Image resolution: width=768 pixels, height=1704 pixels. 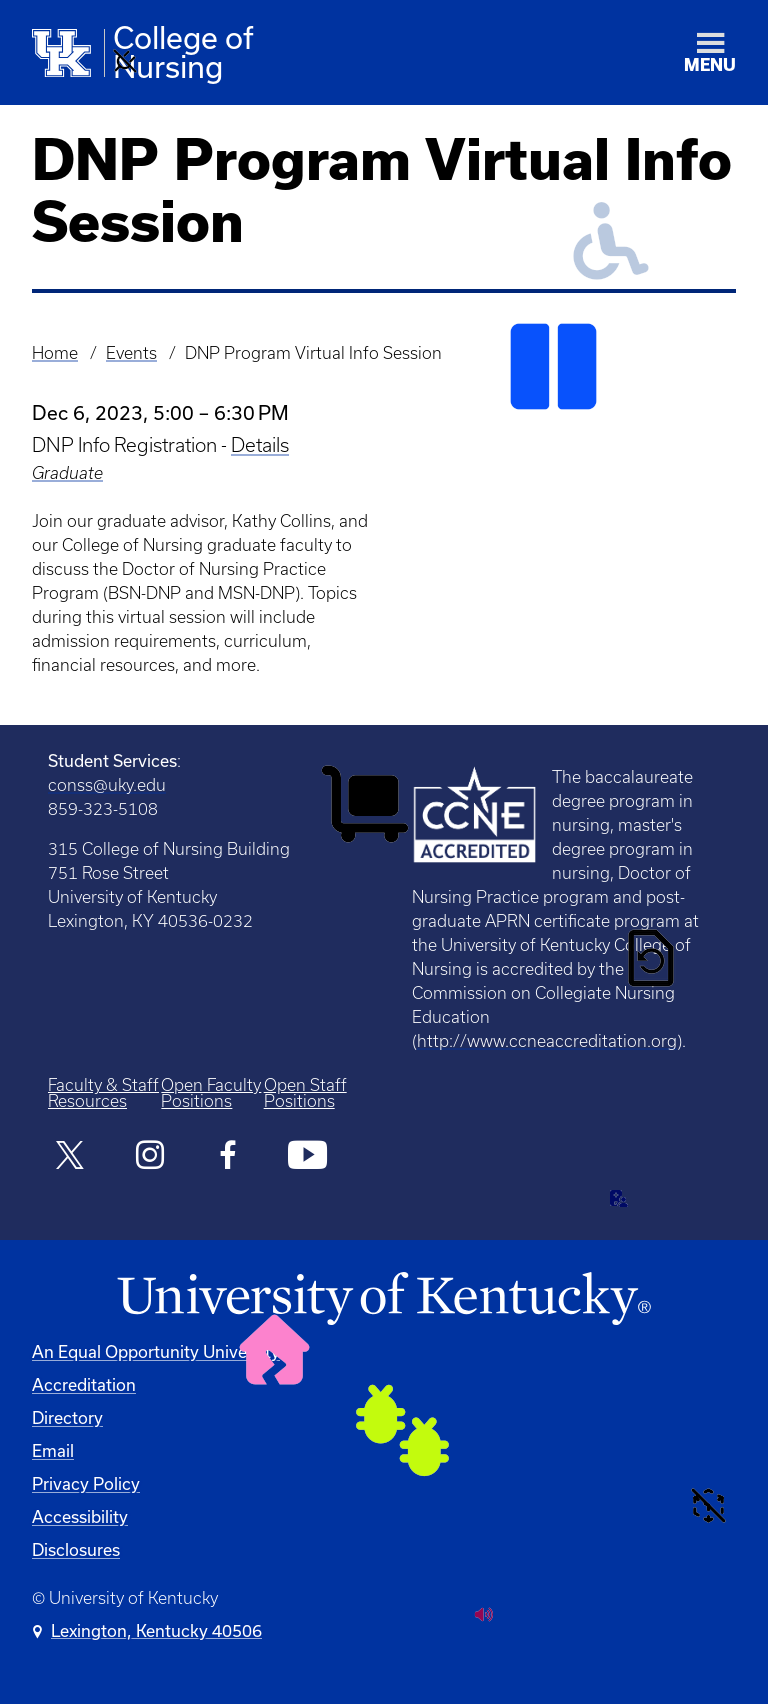 I want to click on switch to two-column layout, so click(x=553, y=366).